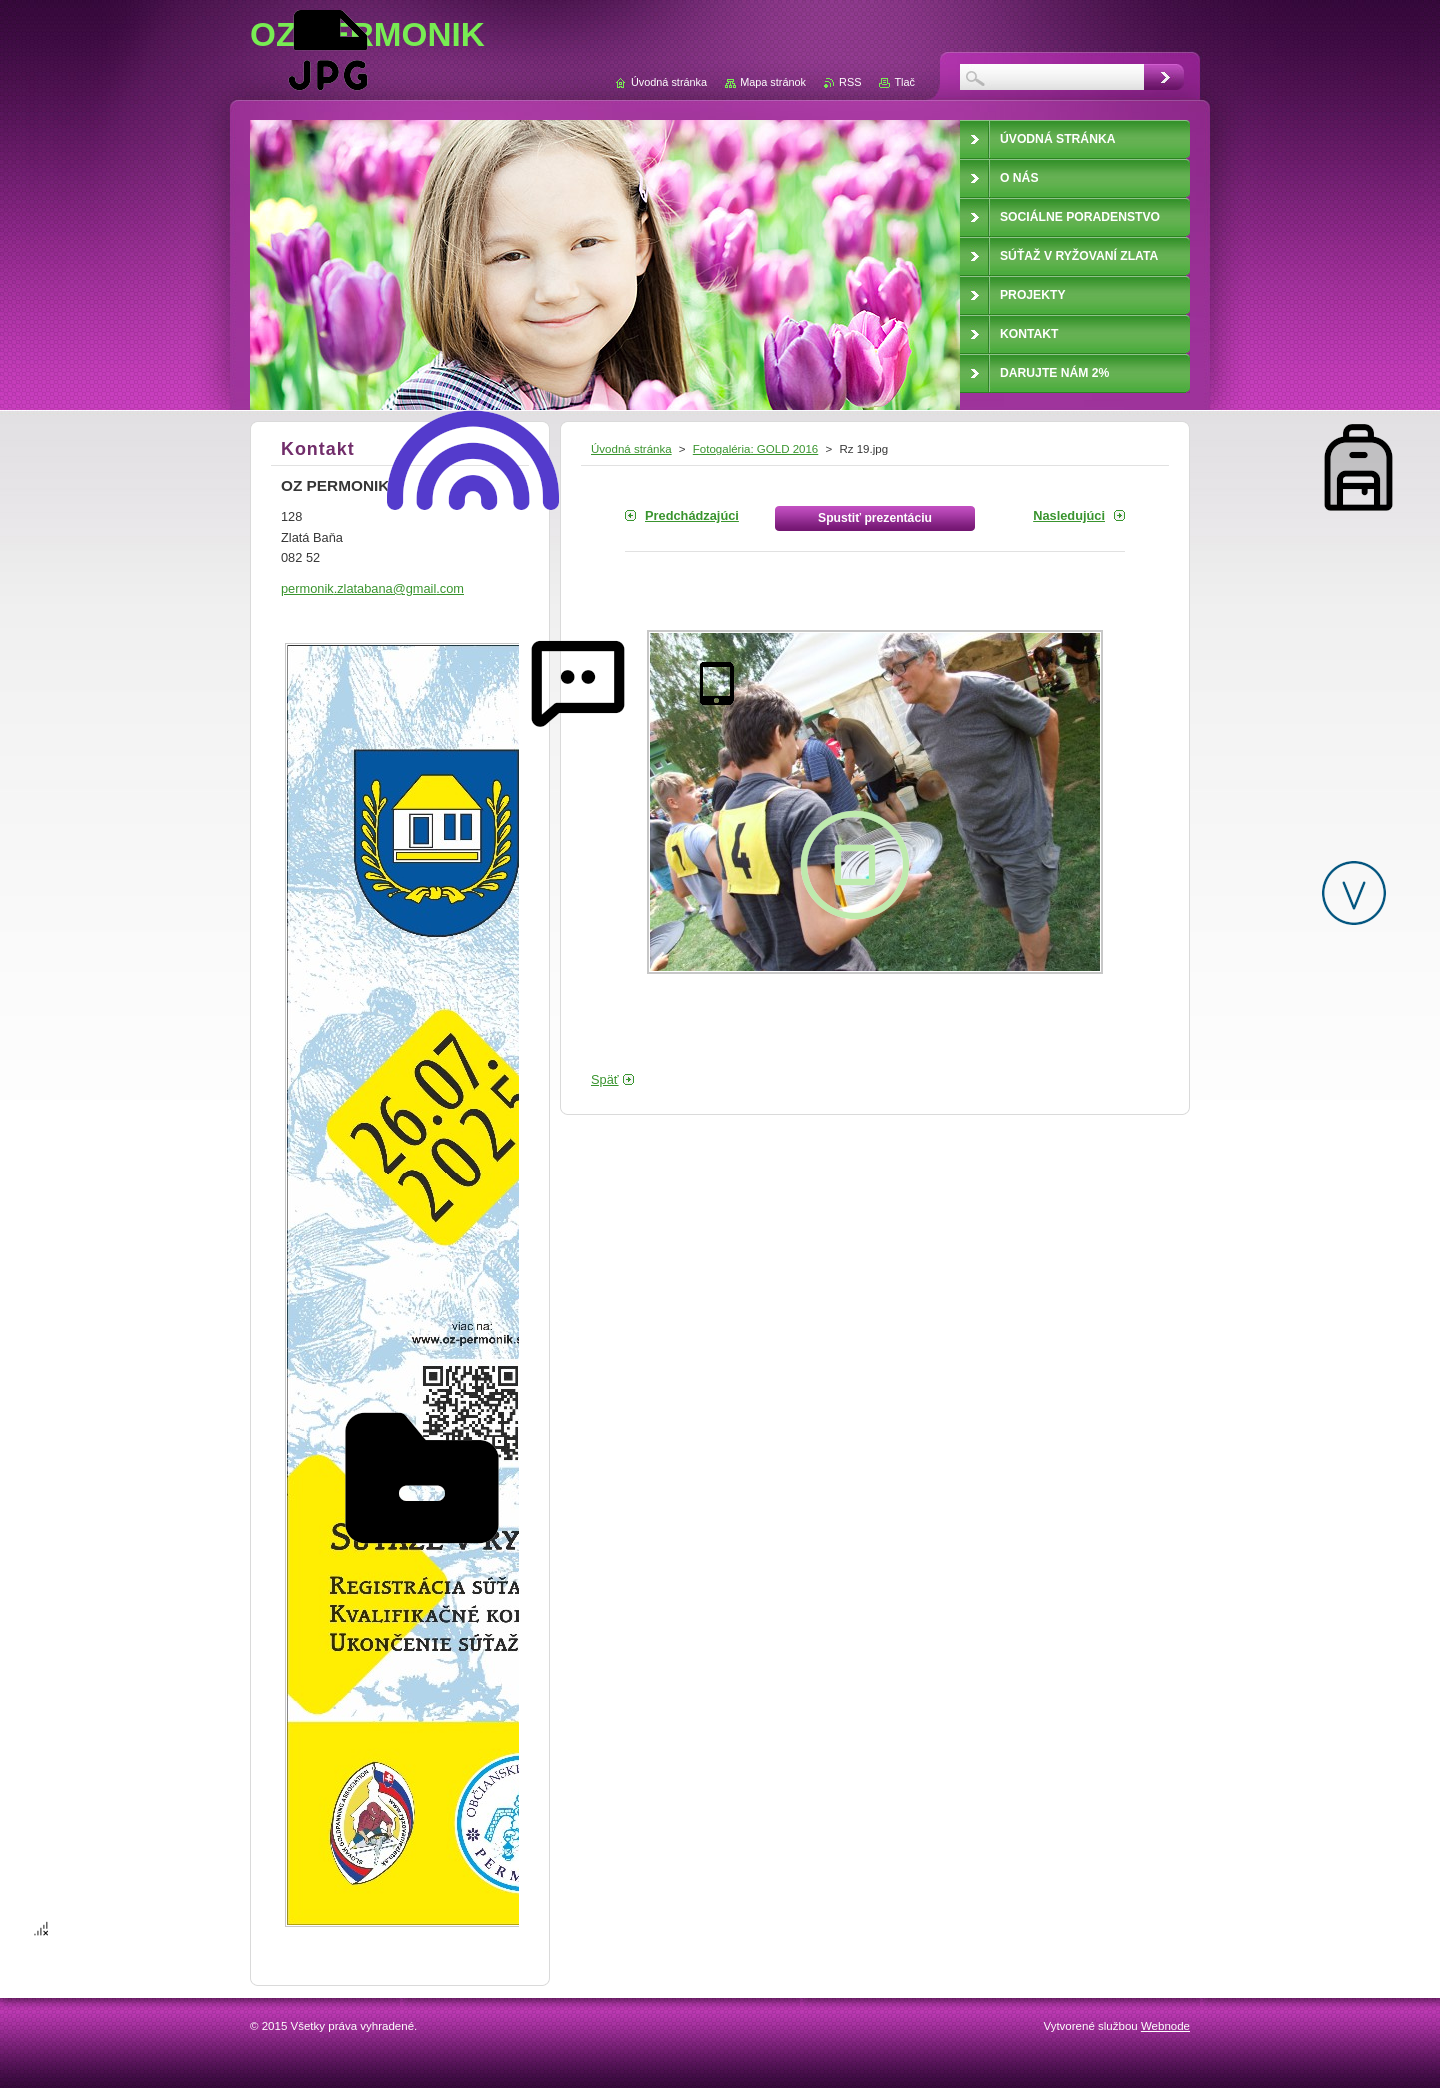 The height and width of the screenshot is (2088, 1440). I want to click on indicates items or options starting with the letter V, so click(1354, 893).